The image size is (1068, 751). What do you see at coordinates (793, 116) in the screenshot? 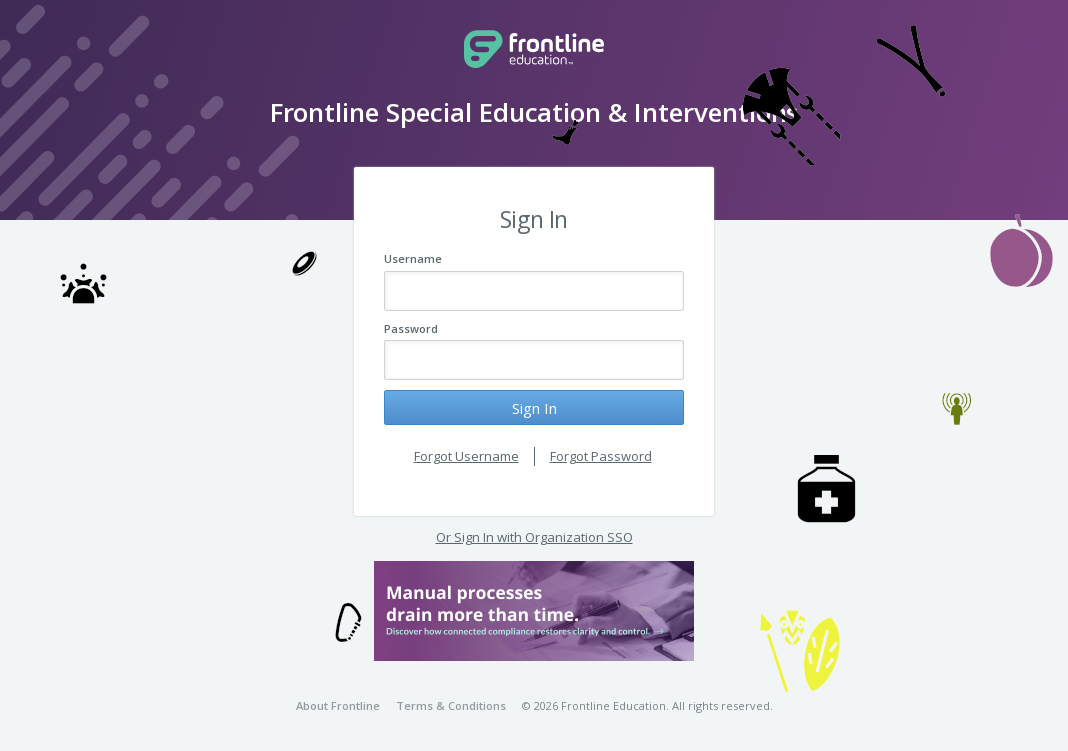
I see `strafe or sidestep movement control` at bounding box center [793, 116].